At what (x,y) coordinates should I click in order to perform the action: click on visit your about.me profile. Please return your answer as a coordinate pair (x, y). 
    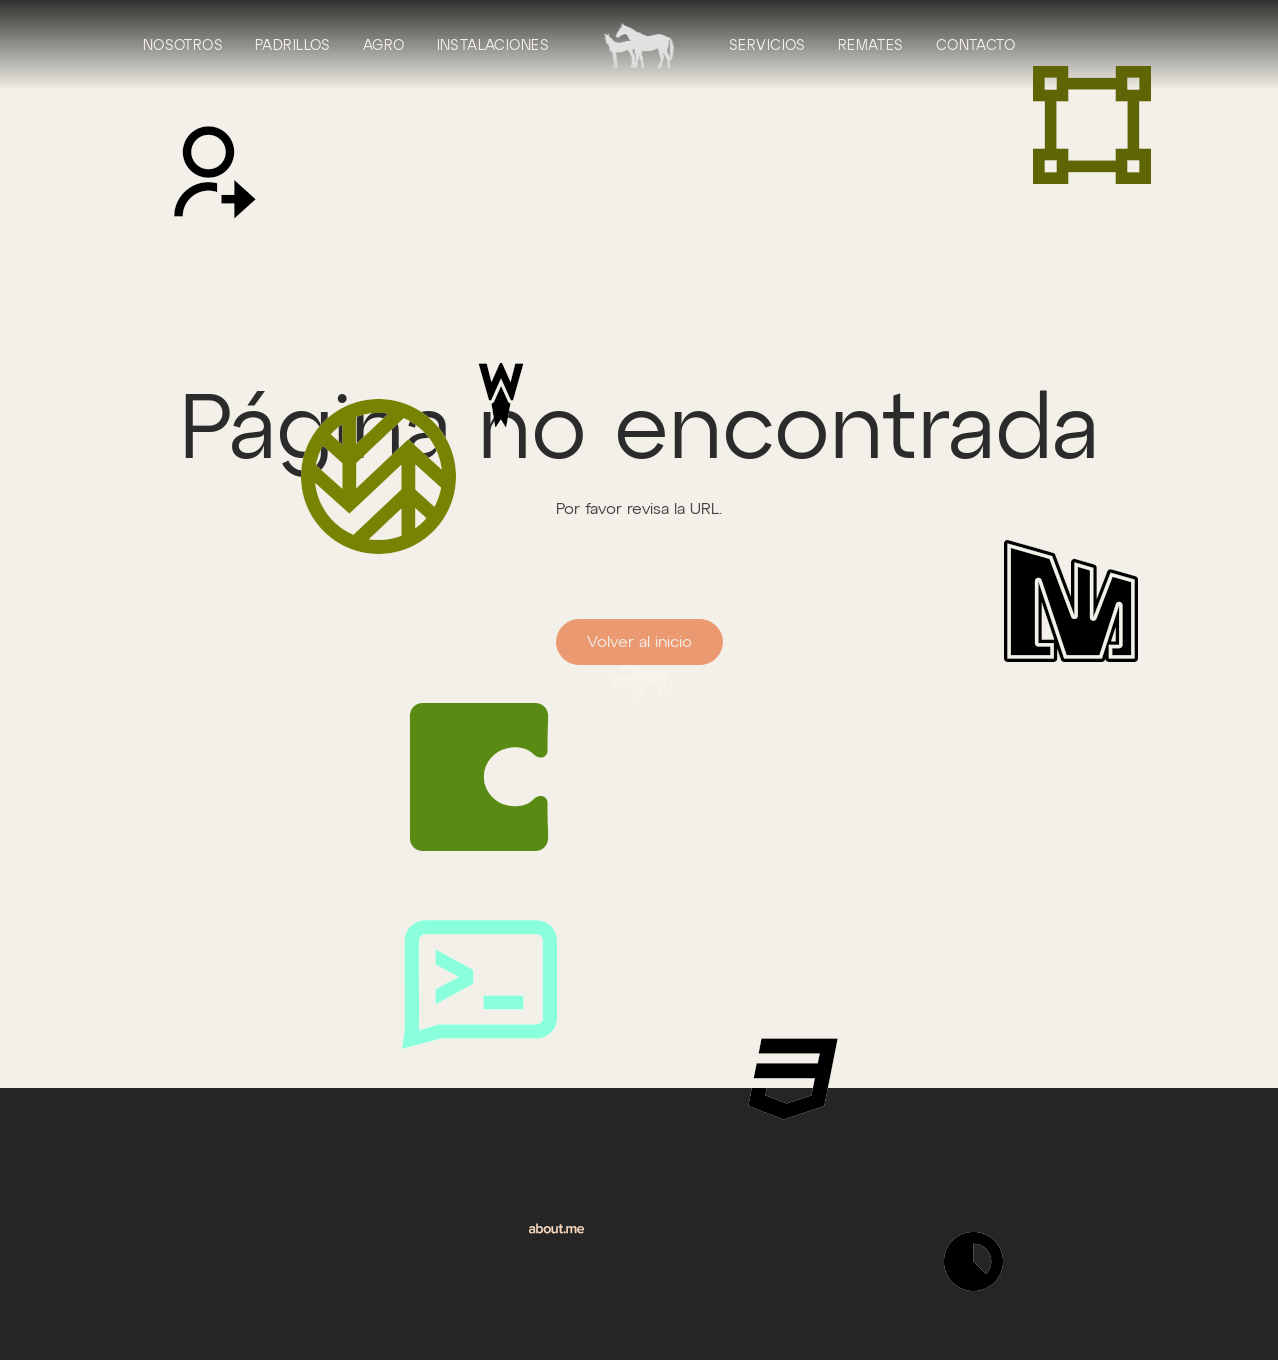
    Looking at the image, I should click on (556, 1228).